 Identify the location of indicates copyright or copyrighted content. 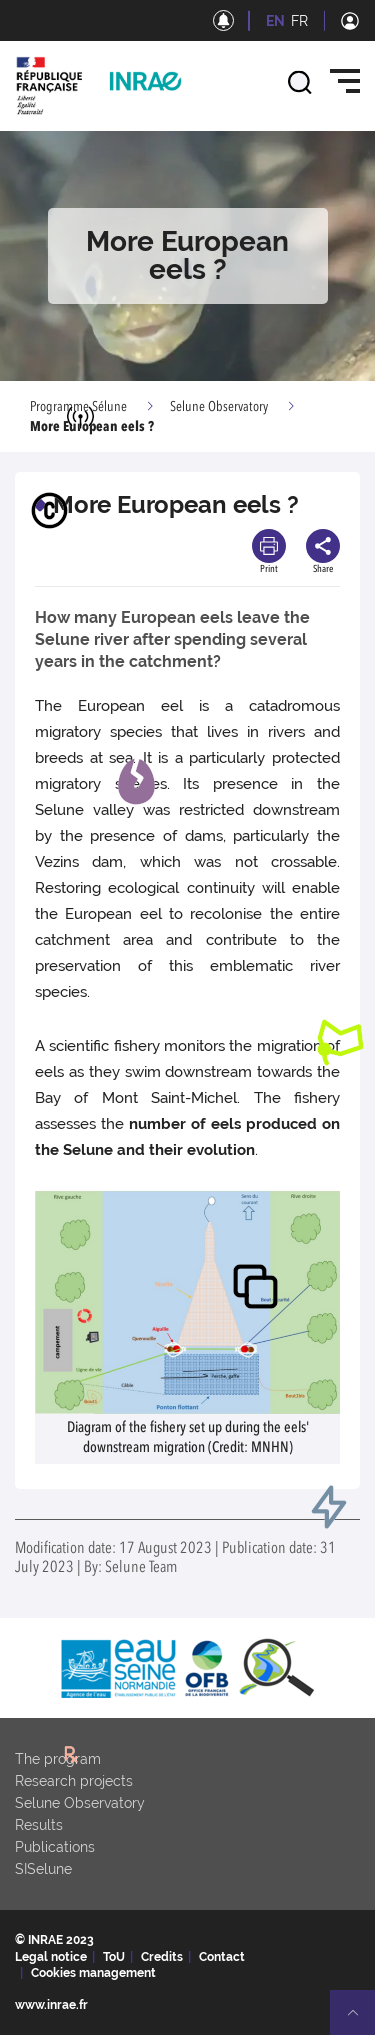
(49, 510).